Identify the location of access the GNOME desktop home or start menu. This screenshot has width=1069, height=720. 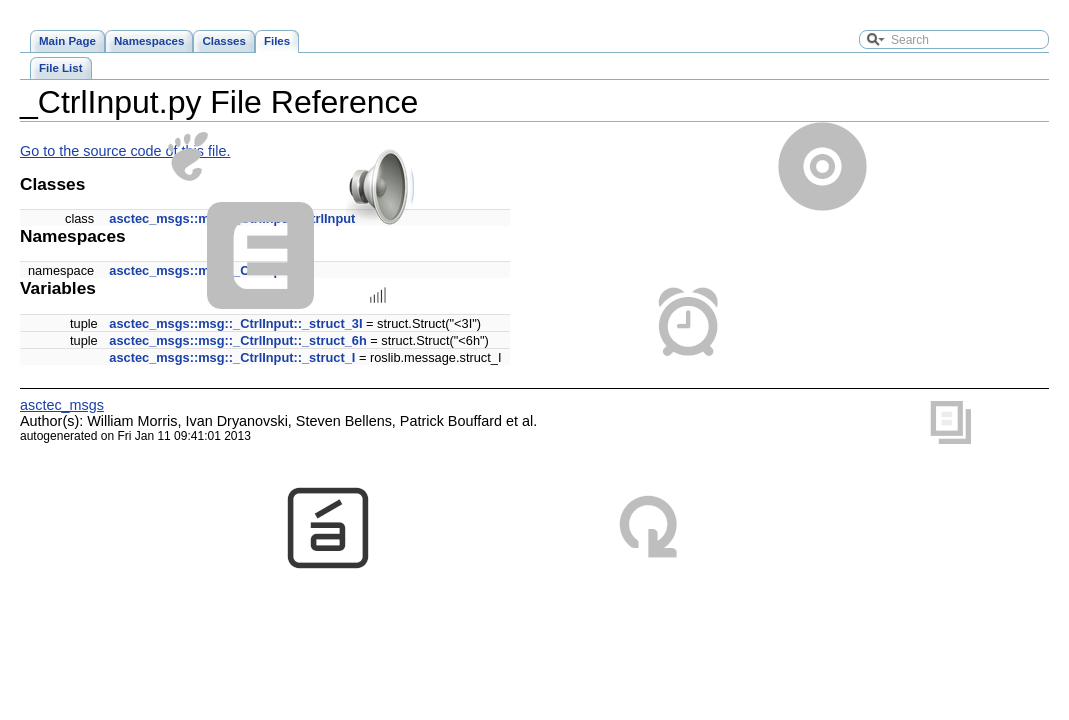
(186, 156).